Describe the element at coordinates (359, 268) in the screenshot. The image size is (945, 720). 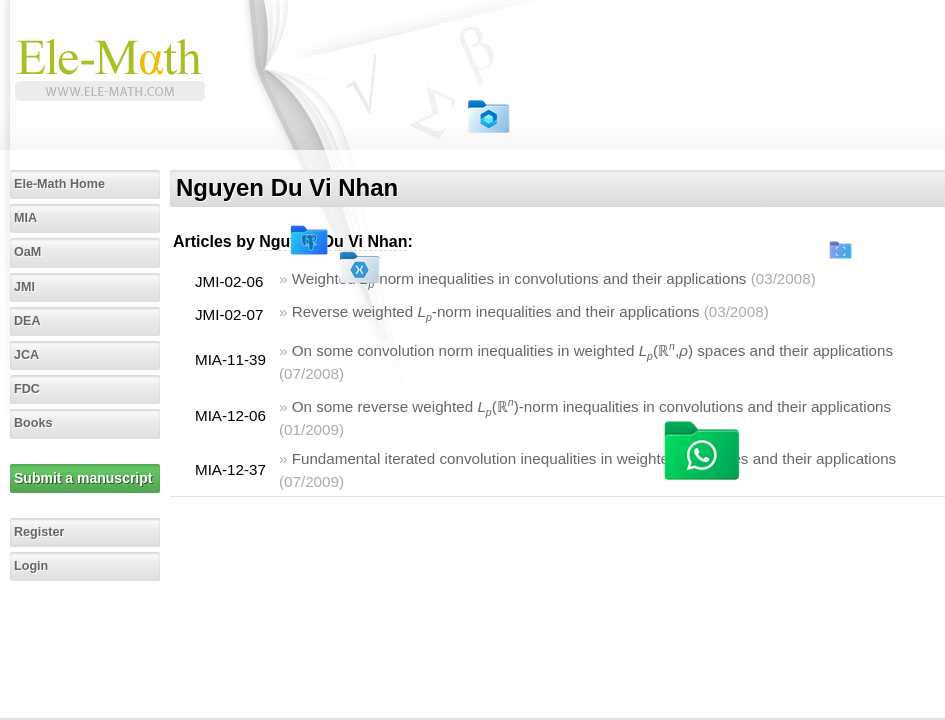
I see `open Xamarin project files folder` at that location.